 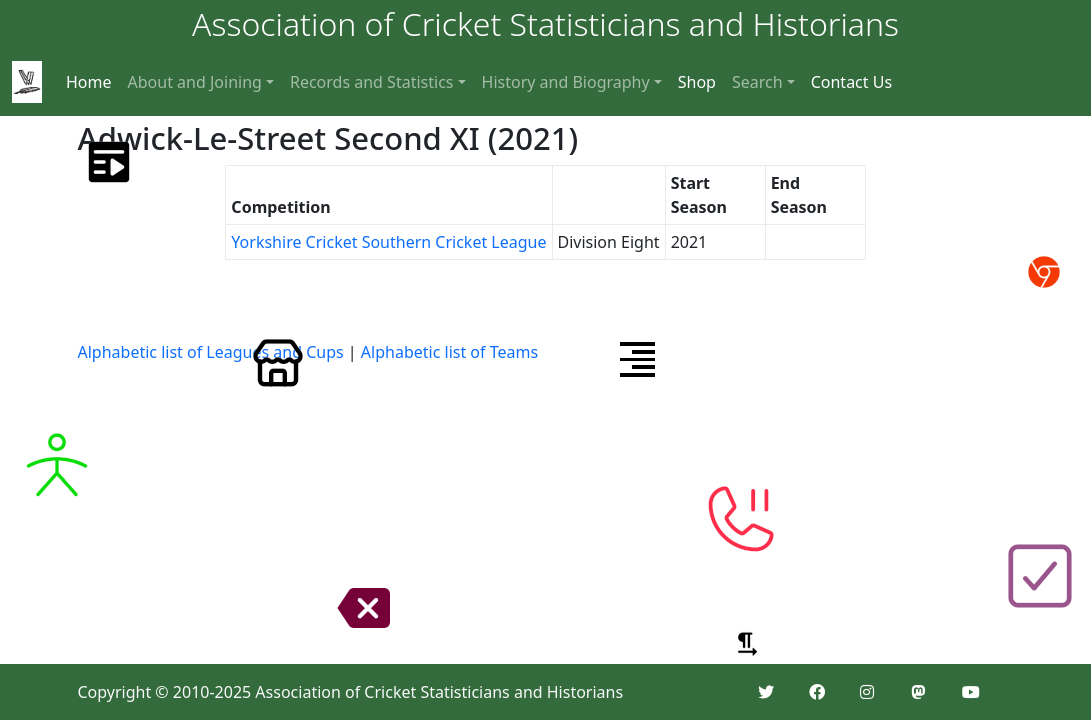 What do you see at coordinates (746, 644) in the screenshot?
I see `set text direction to left-to-right` at bounding box center [746, 644].